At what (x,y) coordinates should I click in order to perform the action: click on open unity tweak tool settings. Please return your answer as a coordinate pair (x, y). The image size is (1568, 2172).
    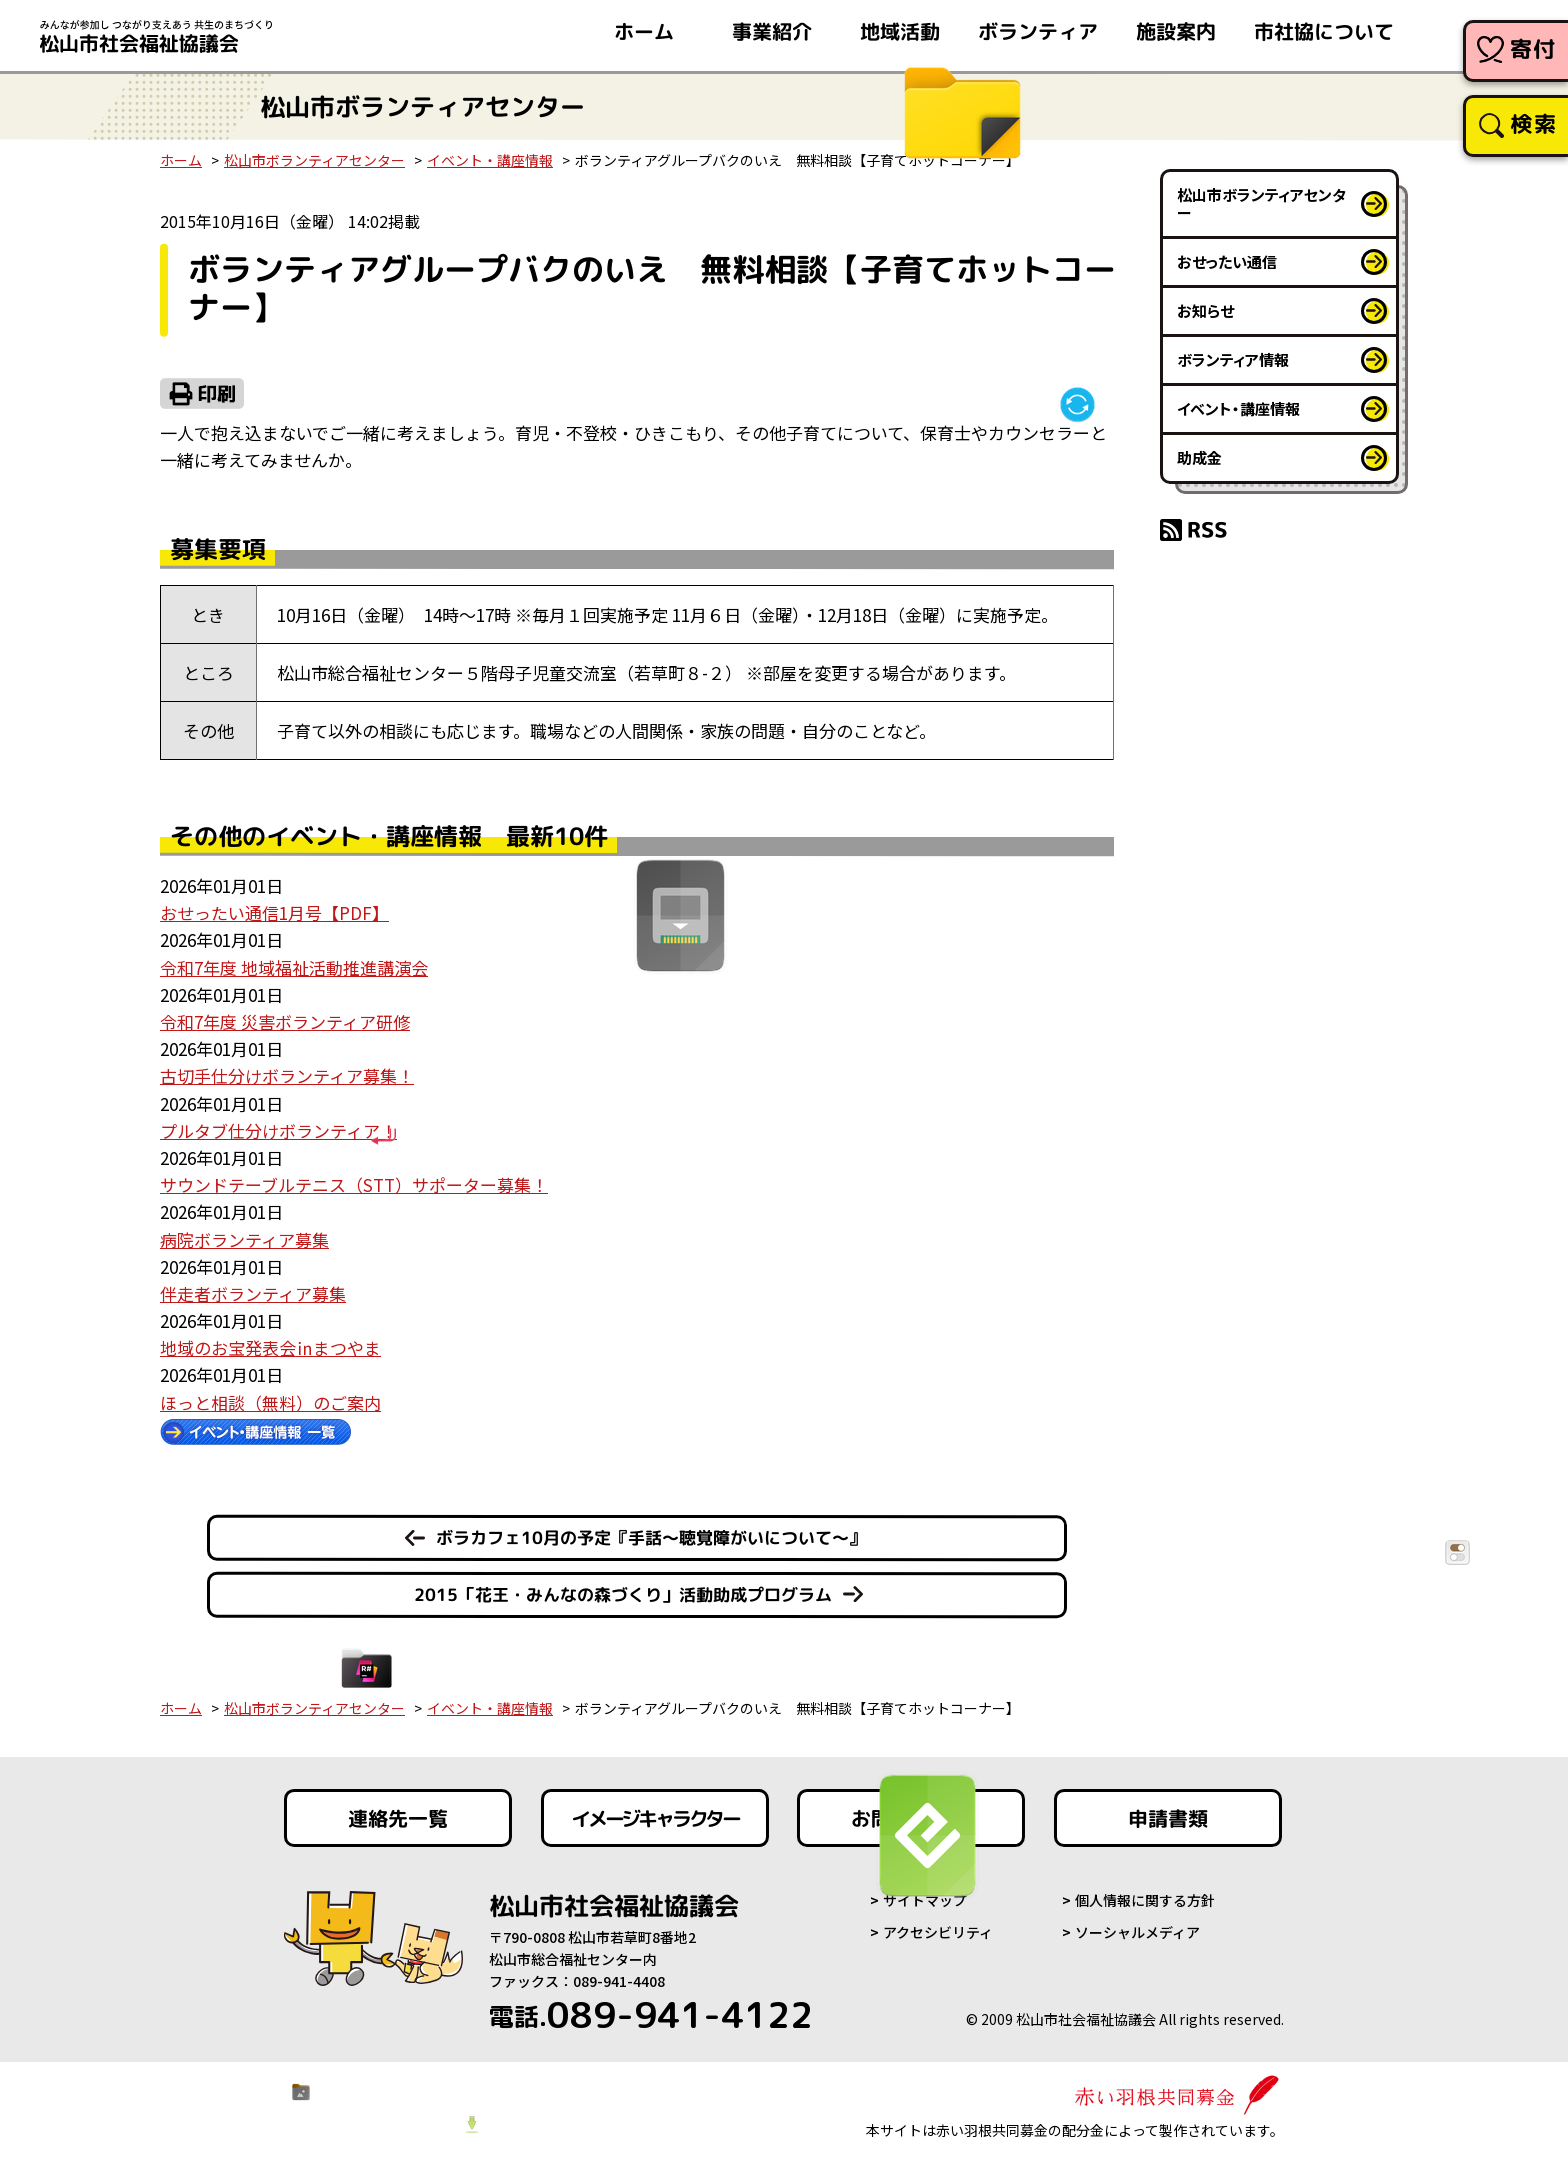
    Looking at the image, I should click on (1457, 1552).